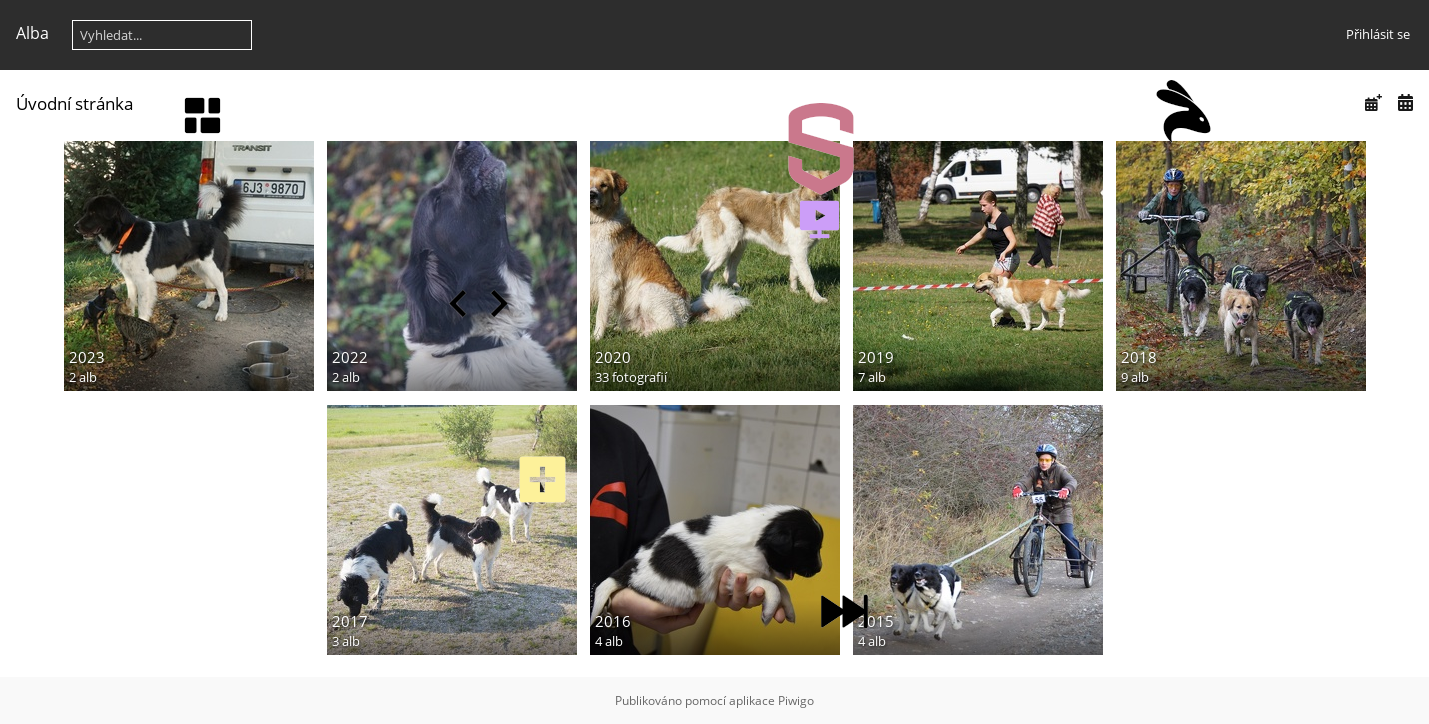 The height and width of the screenshot is (724, 1429). What do you see at coordinates (821, 149) in the screenshot?
I see `symphony messaging platform logo` at bounding box center [821, 149].